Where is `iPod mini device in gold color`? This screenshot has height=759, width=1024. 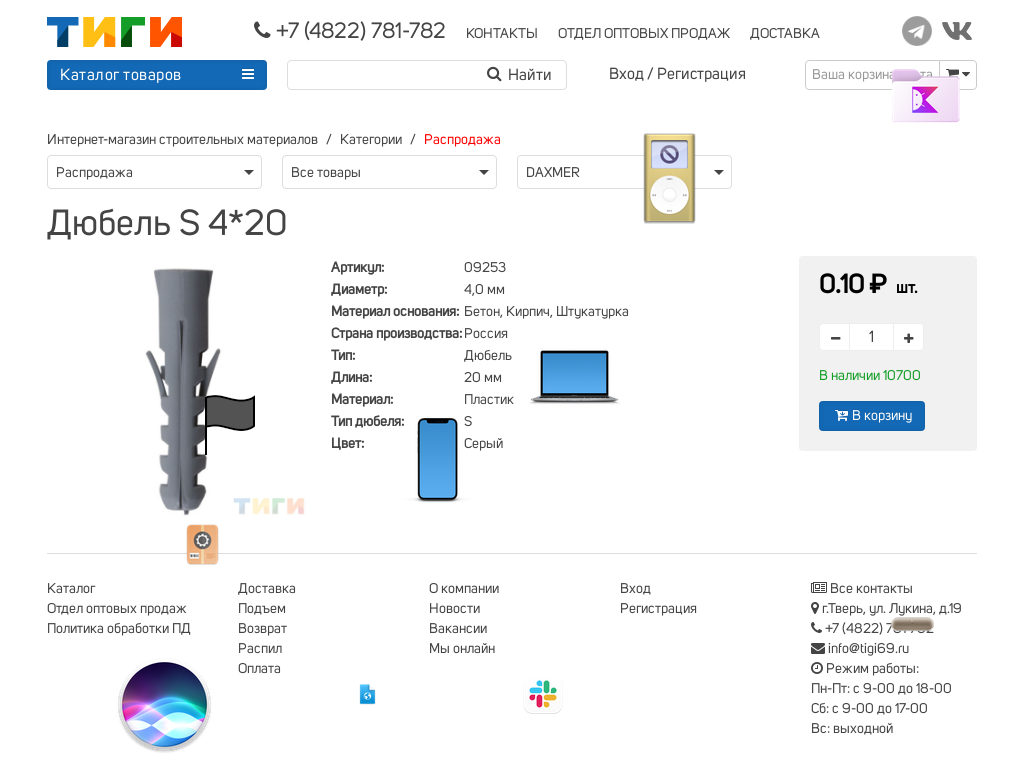
iPod mini device in gold color is located at coordinates (669, 178).